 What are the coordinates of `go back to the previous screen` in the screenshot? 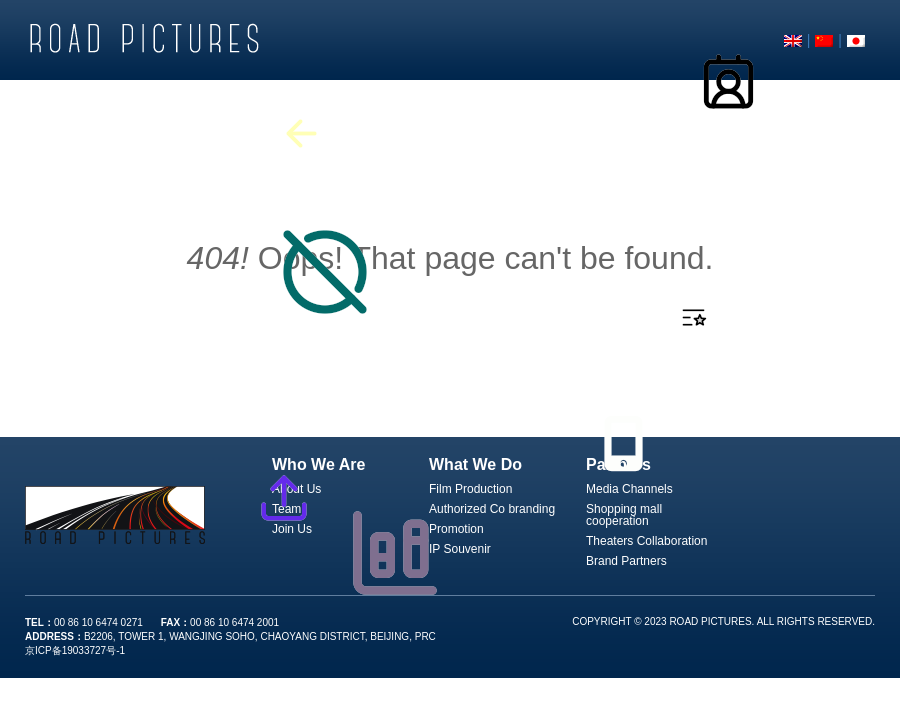 It's located at (301, 133).